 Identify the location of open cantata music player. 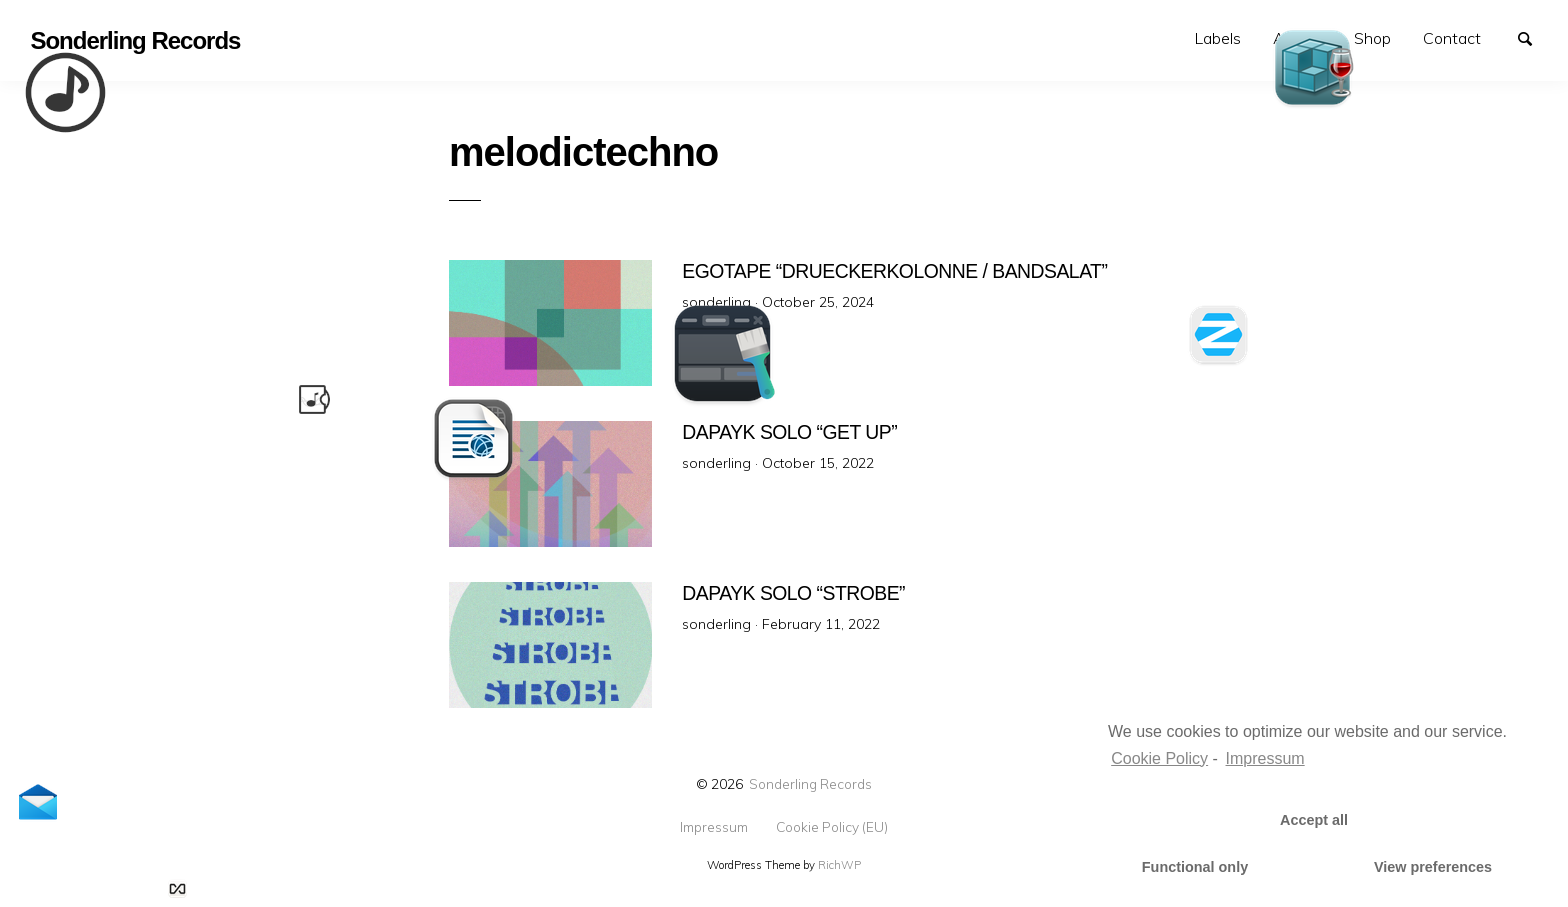
(65, 92).